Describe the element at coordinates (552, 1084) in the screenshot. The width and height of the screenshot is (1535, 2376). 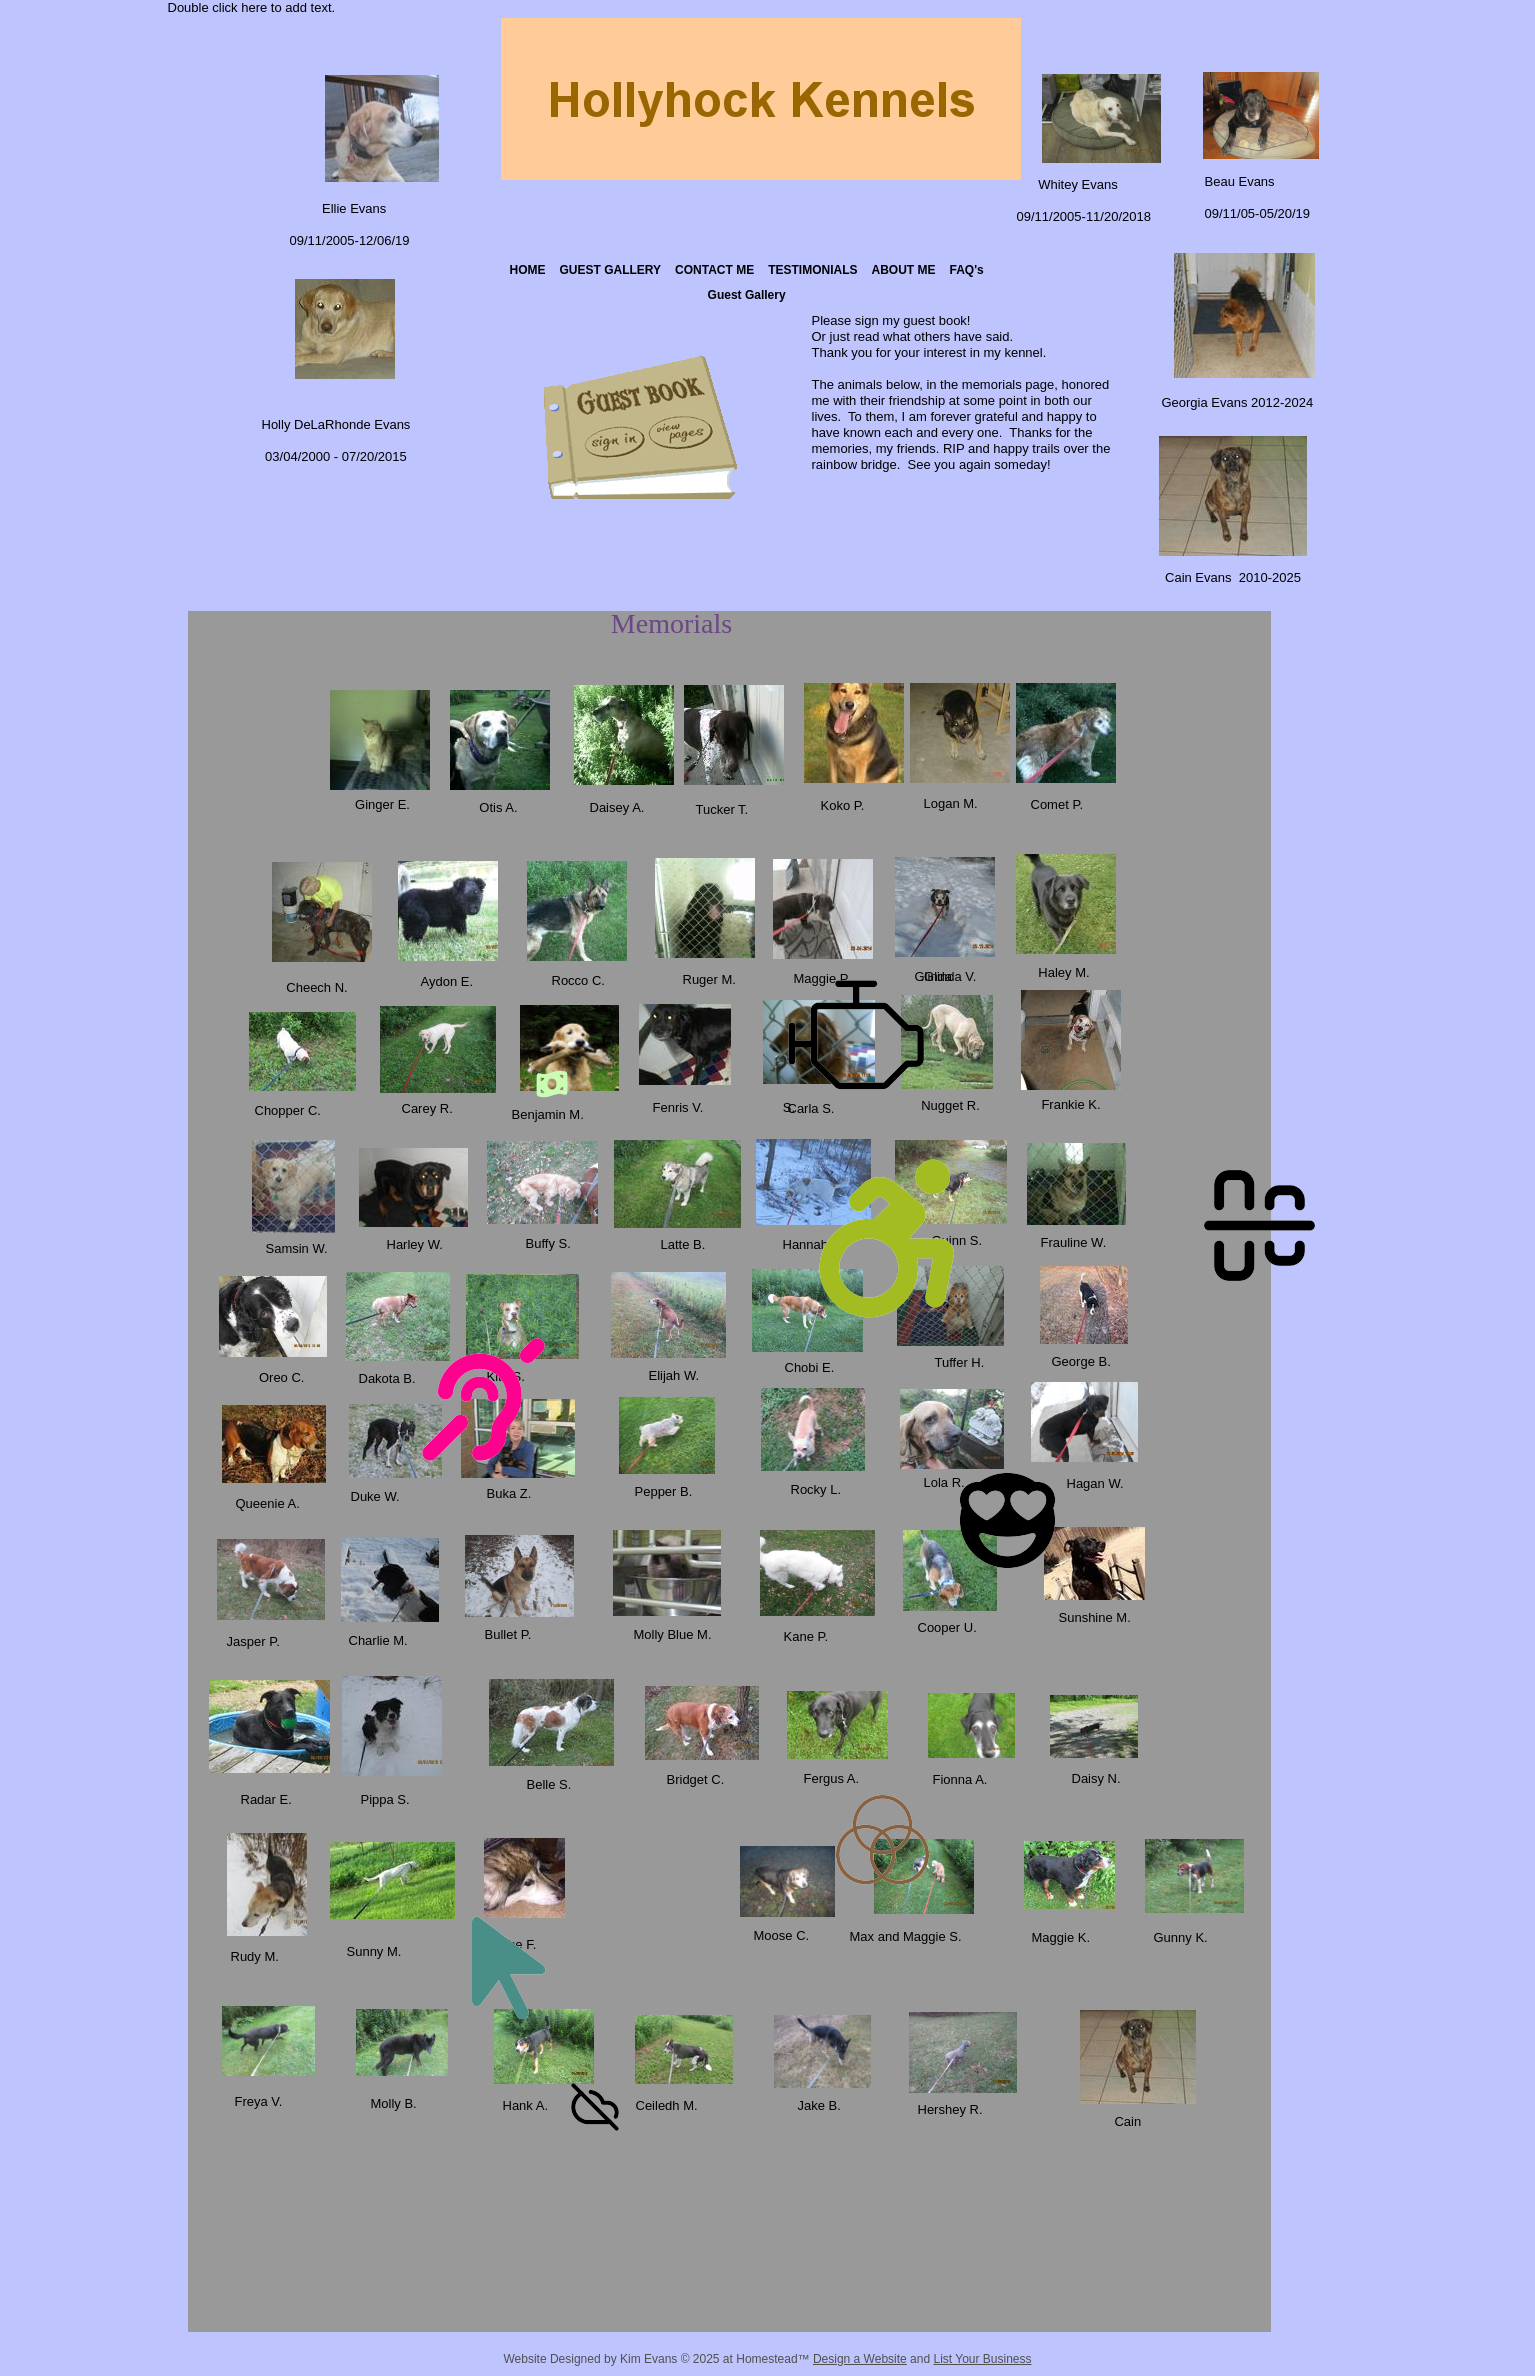
I see `view payment or billing information` at that location.